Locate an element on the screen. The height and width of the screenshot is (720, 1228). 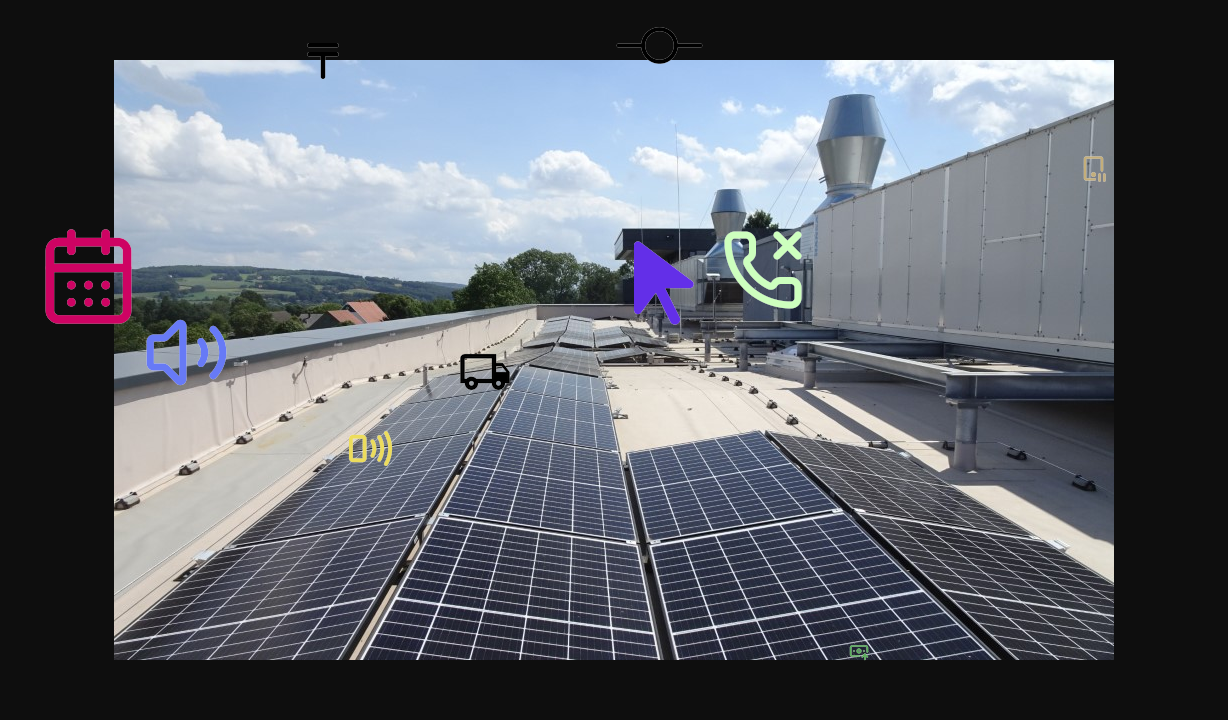
view commit history is located at coordinates (659, 45).